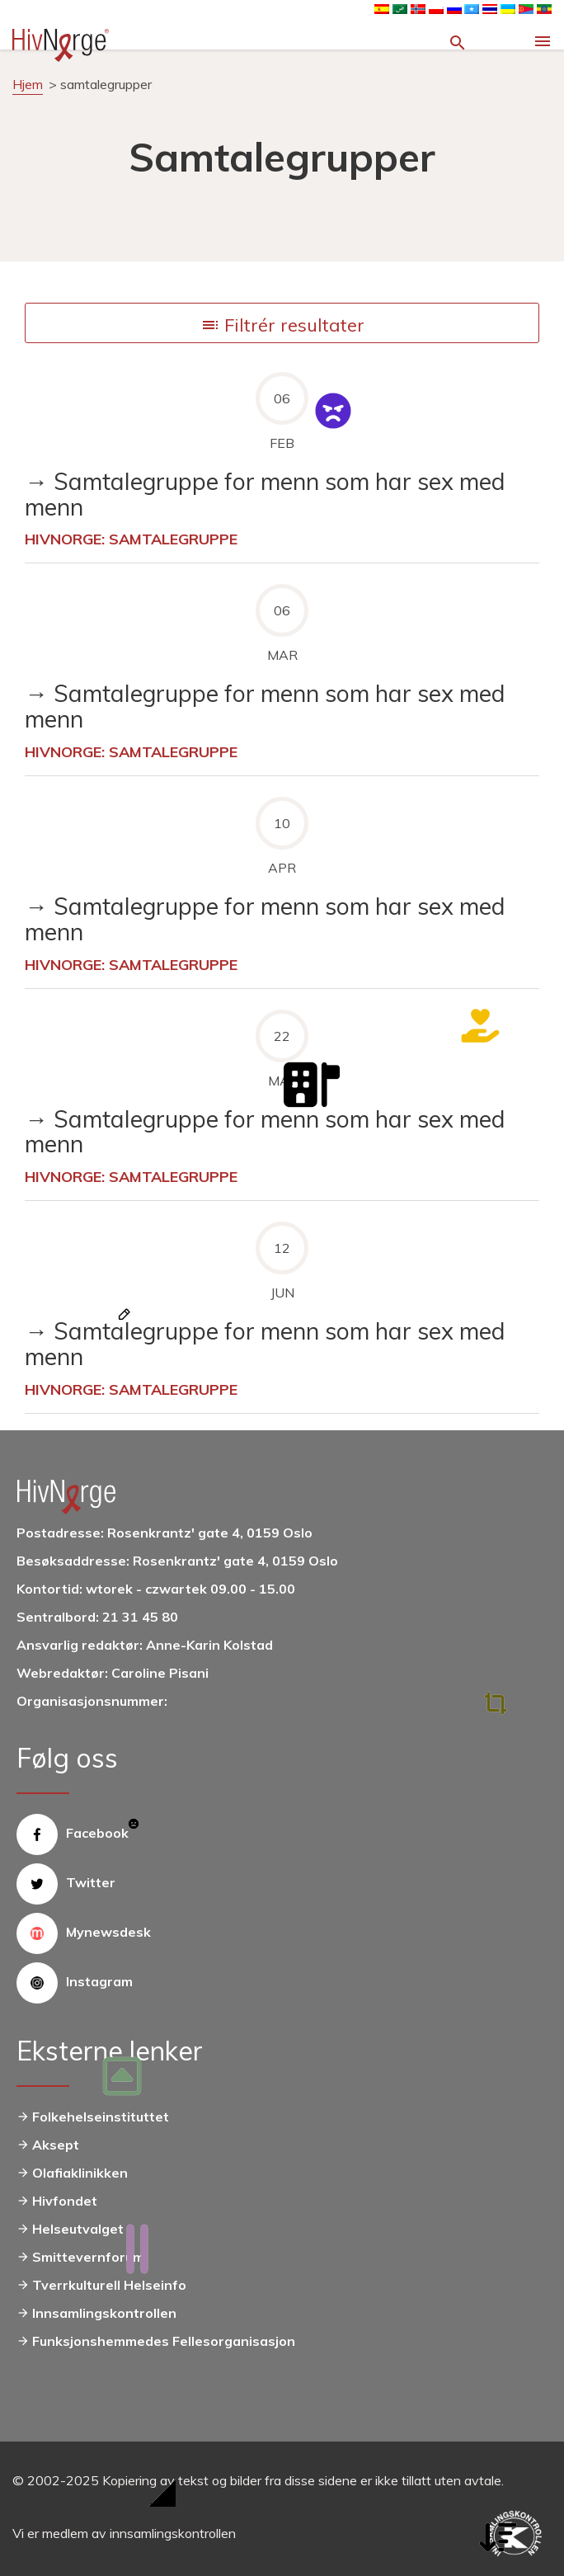 The width and height of the screenshot is (564, 2576). What do you see at coordinates (333, 411) in the screenshot?
I see `react to a message with anger` at bounding box center [333, 411].